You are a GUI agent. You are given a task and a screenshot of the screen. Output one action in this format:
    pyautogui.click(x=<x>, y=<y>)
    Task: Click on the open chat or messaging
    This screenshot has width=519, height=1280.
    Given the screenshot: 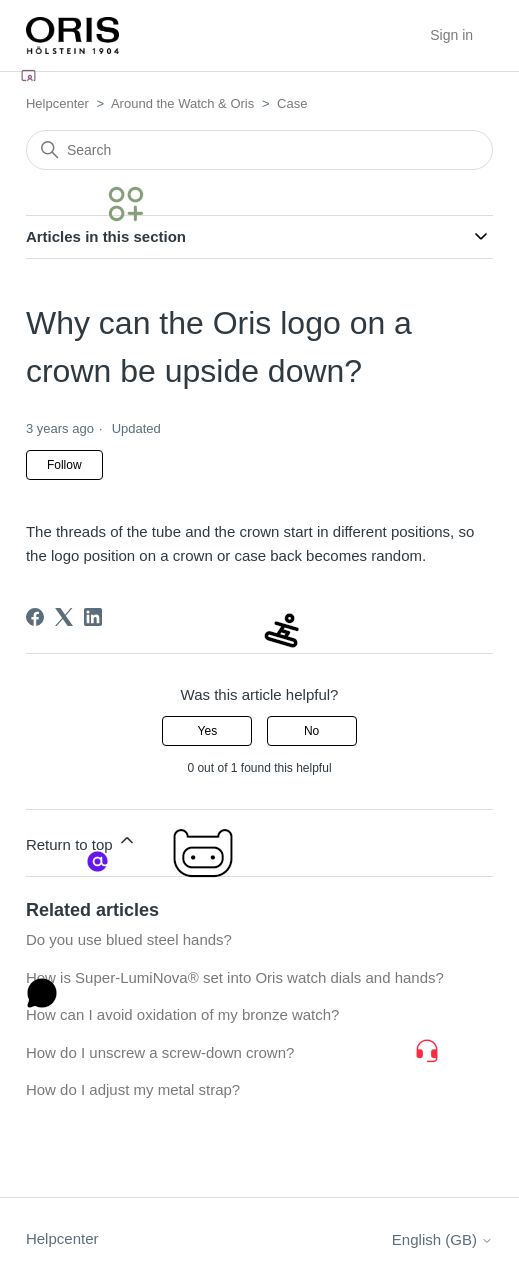 What is the action you would take?
    pyautogui.click(x=42, y=993)
    